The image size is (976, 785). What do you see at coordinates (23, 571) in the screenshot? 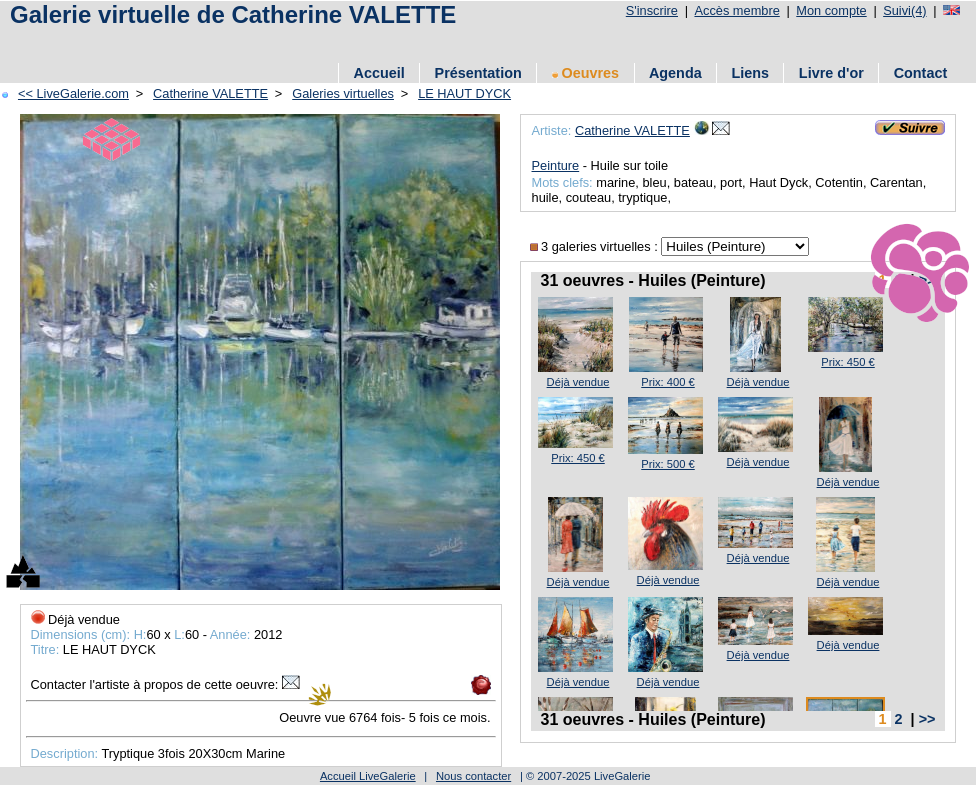
I see `explore valley or mountain terrain` at bounding box center [23, 571].